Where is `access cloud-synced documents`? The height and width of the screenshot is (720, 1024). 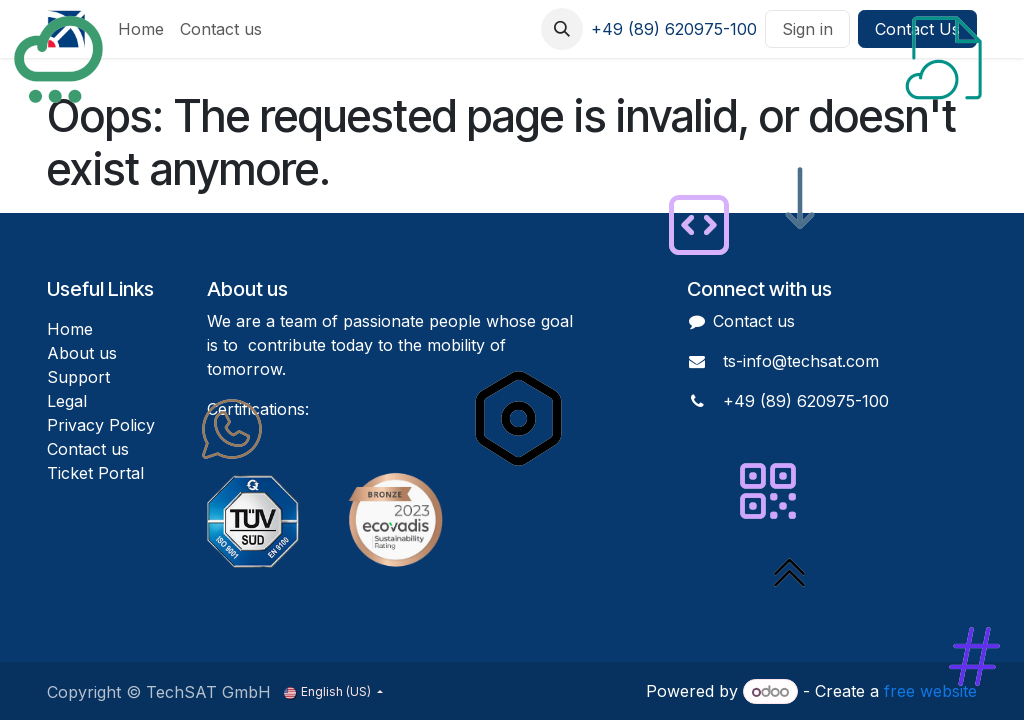
access cloud-synced documents is located at coordinates (947, 58).